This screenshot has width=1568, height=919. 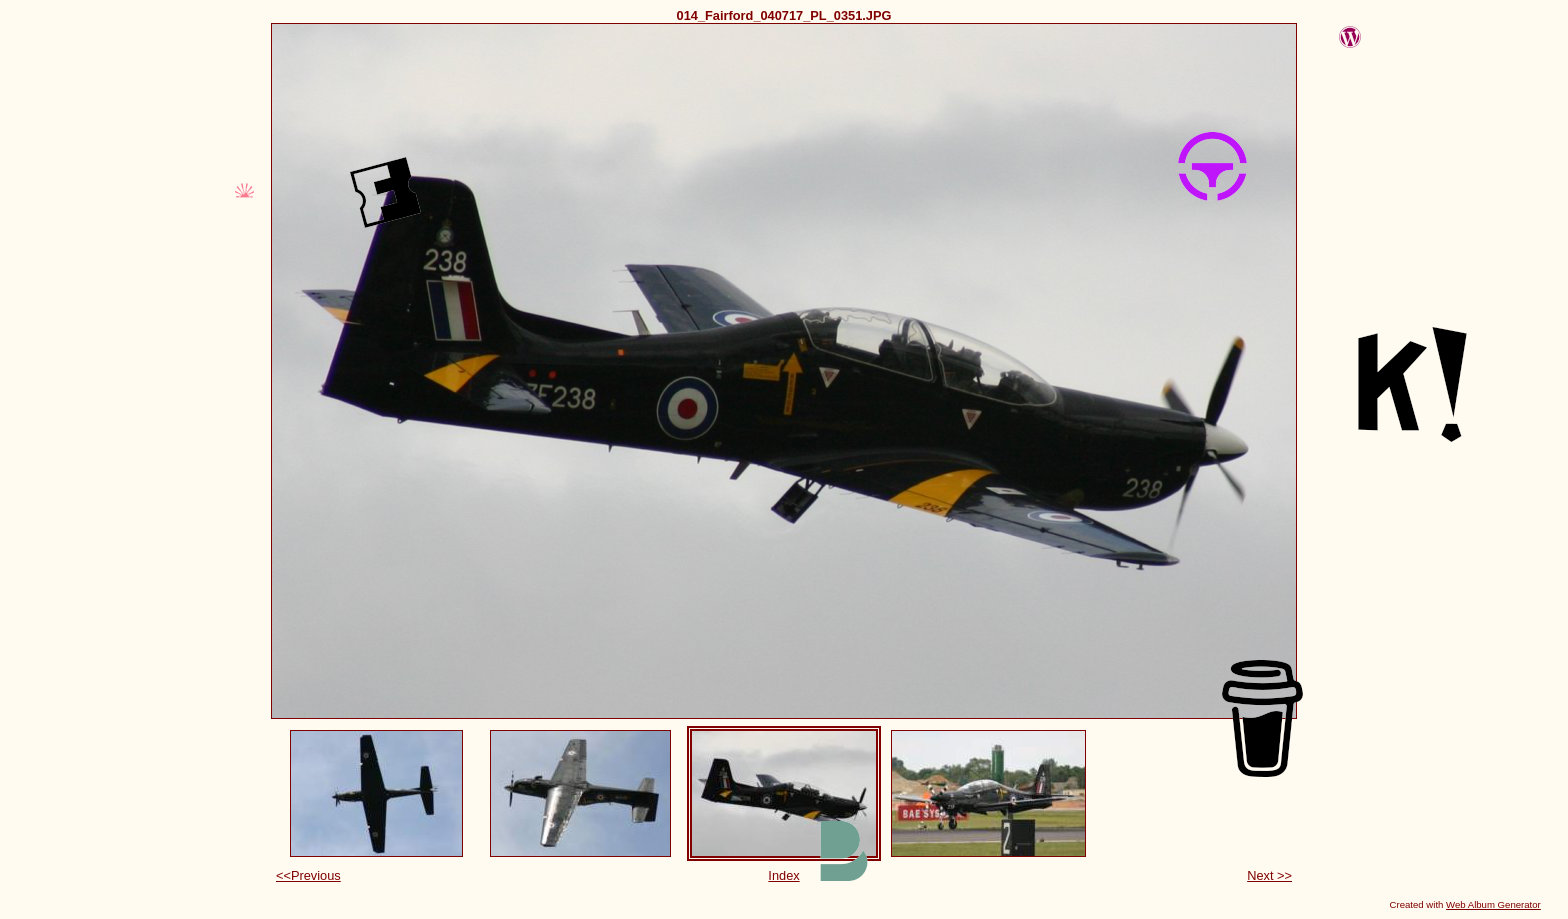 What do you see at coordinates (1262, 718) in the screenshot?
I see `support the creator via Buy Me a Coffee` at bounding box center [1262, 718].